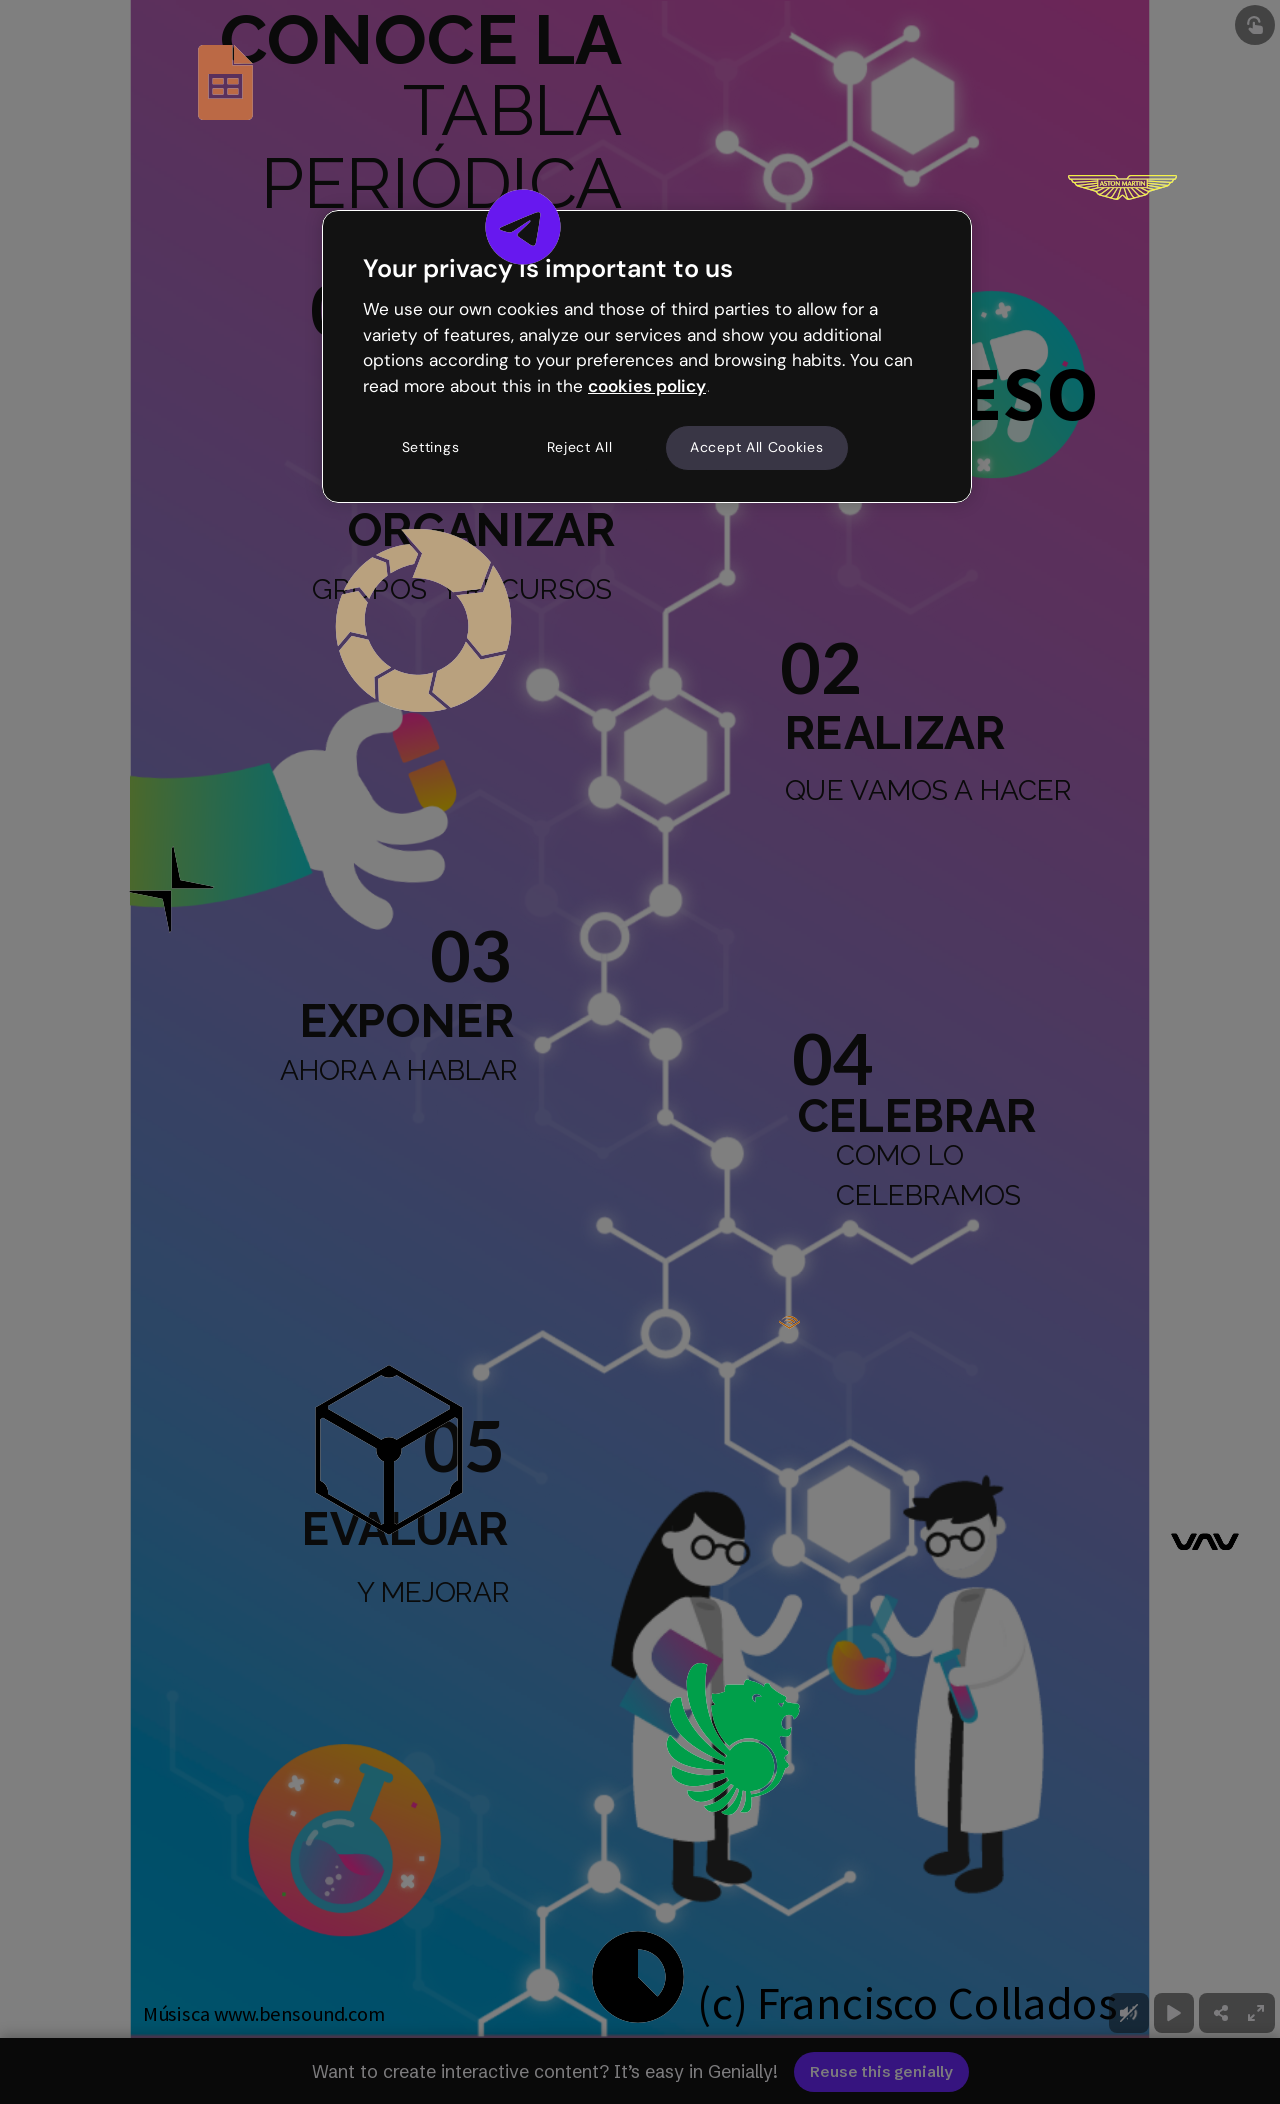 The height and width of the screenshot is (2104, 1280). What do you see at coordinates (523, 227) in the screenshot?
I see `open Telegram messaging app` at bounding box center [523, 227].